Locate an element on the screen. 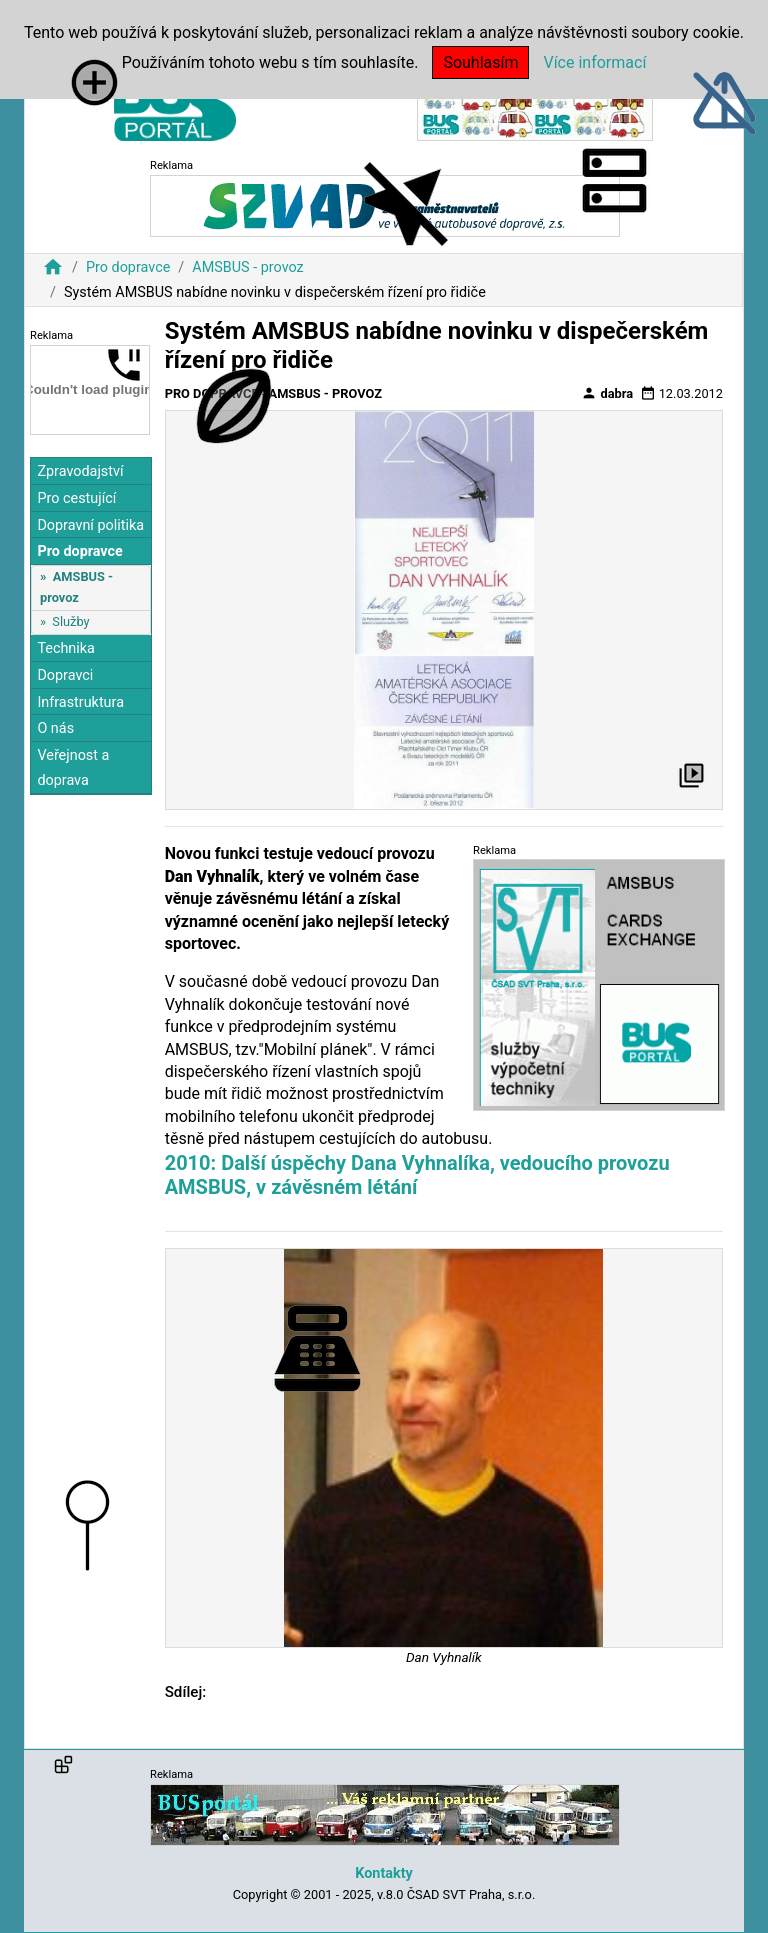  add a new item is located at coordinates (94, 82).